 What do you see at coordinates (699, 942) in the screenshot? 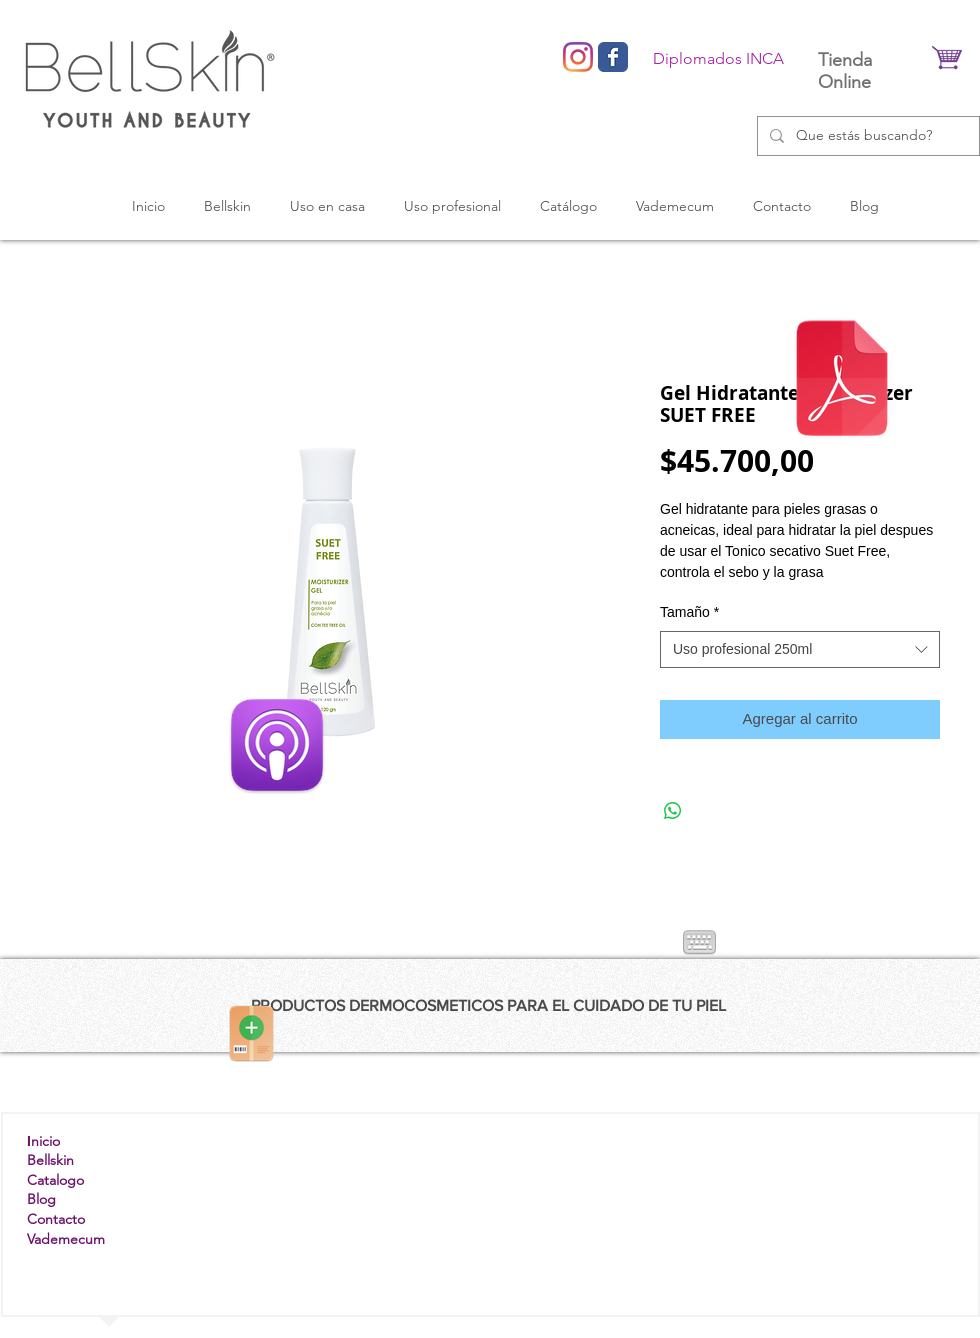
I see `access keyboard settings` at bounding box center [699, 942].